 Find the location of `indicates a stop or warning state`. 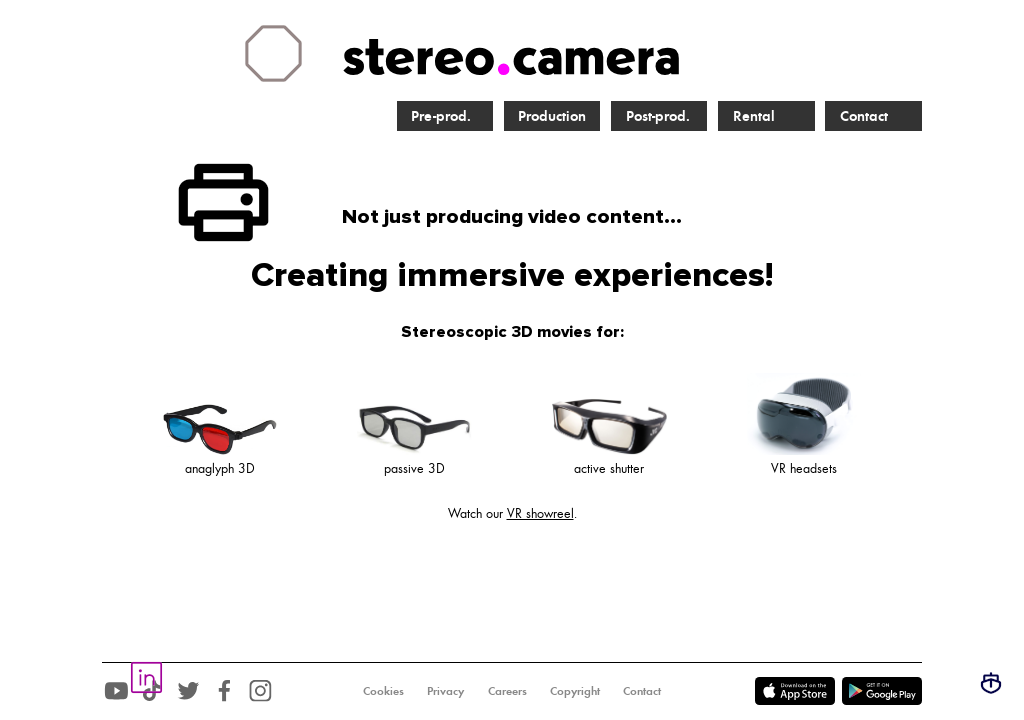

indicates a stop or warning state is located at coordinates (273, 53).